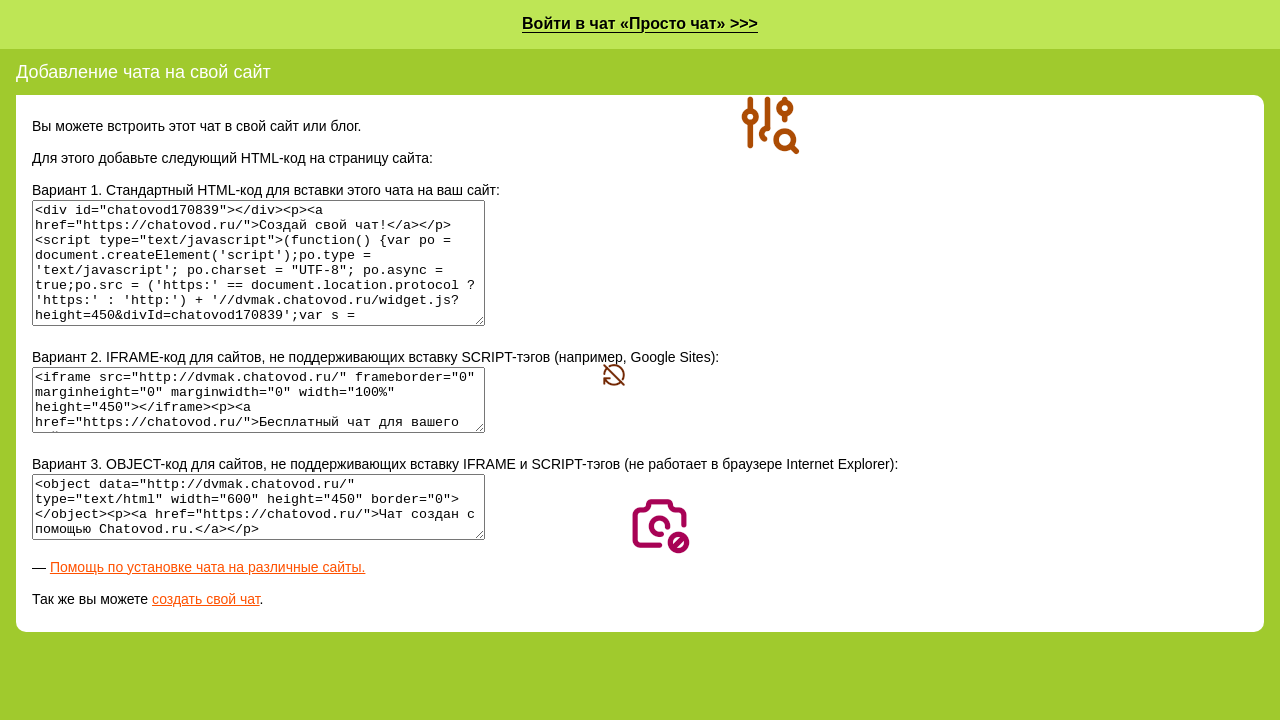 The width and height of the screenshot is (1280, 720). I want to click on search or filter adjustment settings, so click(767, 122).